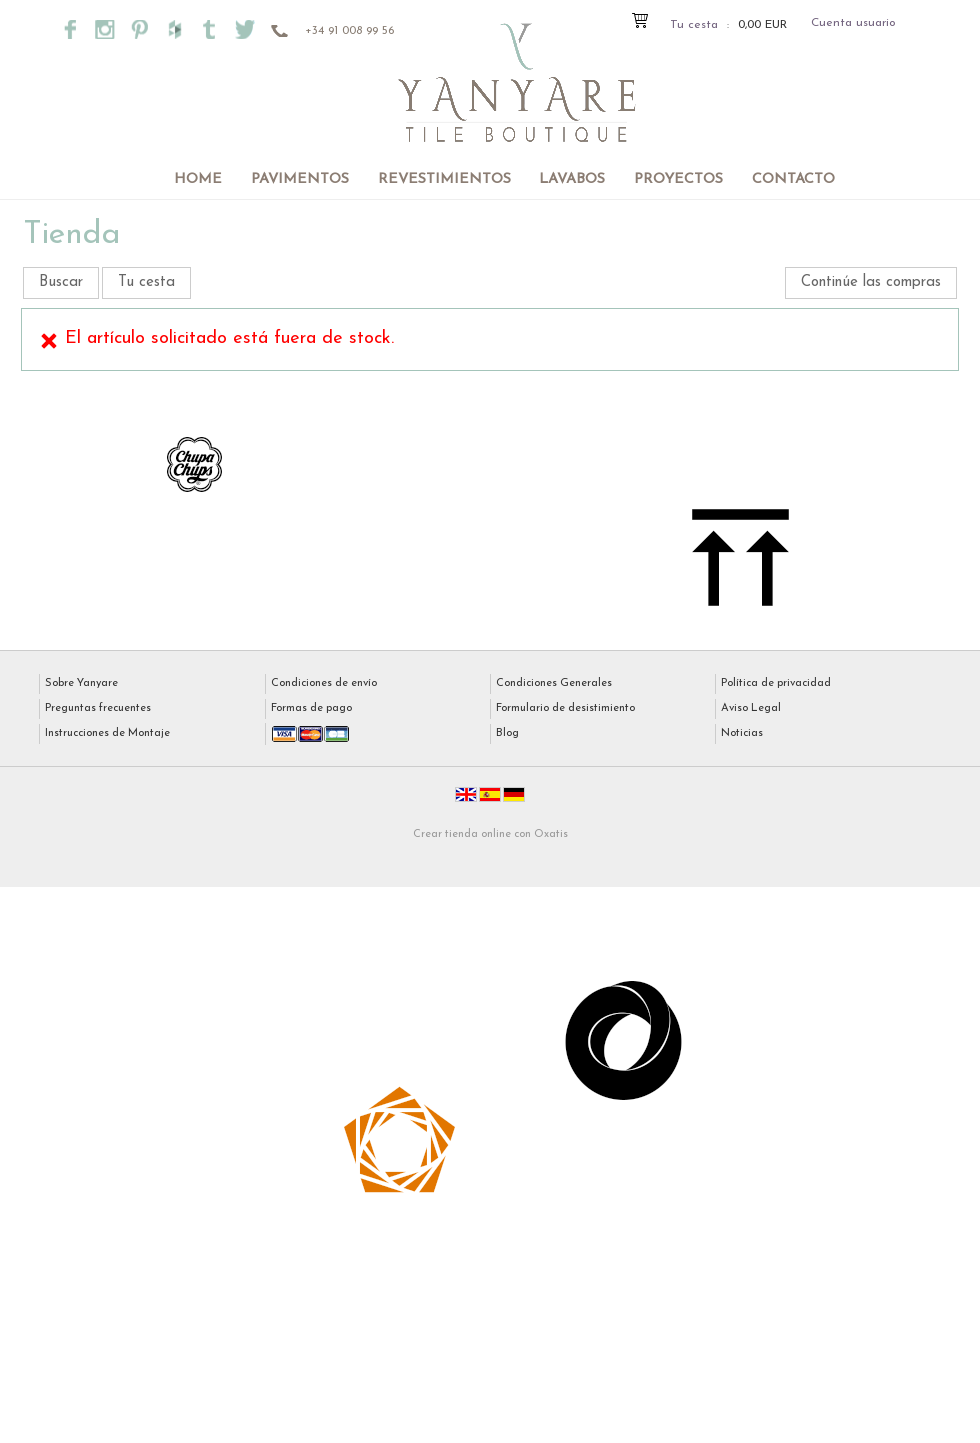 The height and width of the screenshot is (1443, 980). What do you see at coordinates (194, 464) in the screenshot?
I see `chupa chups brand logo` at bounding box center [194, 464].